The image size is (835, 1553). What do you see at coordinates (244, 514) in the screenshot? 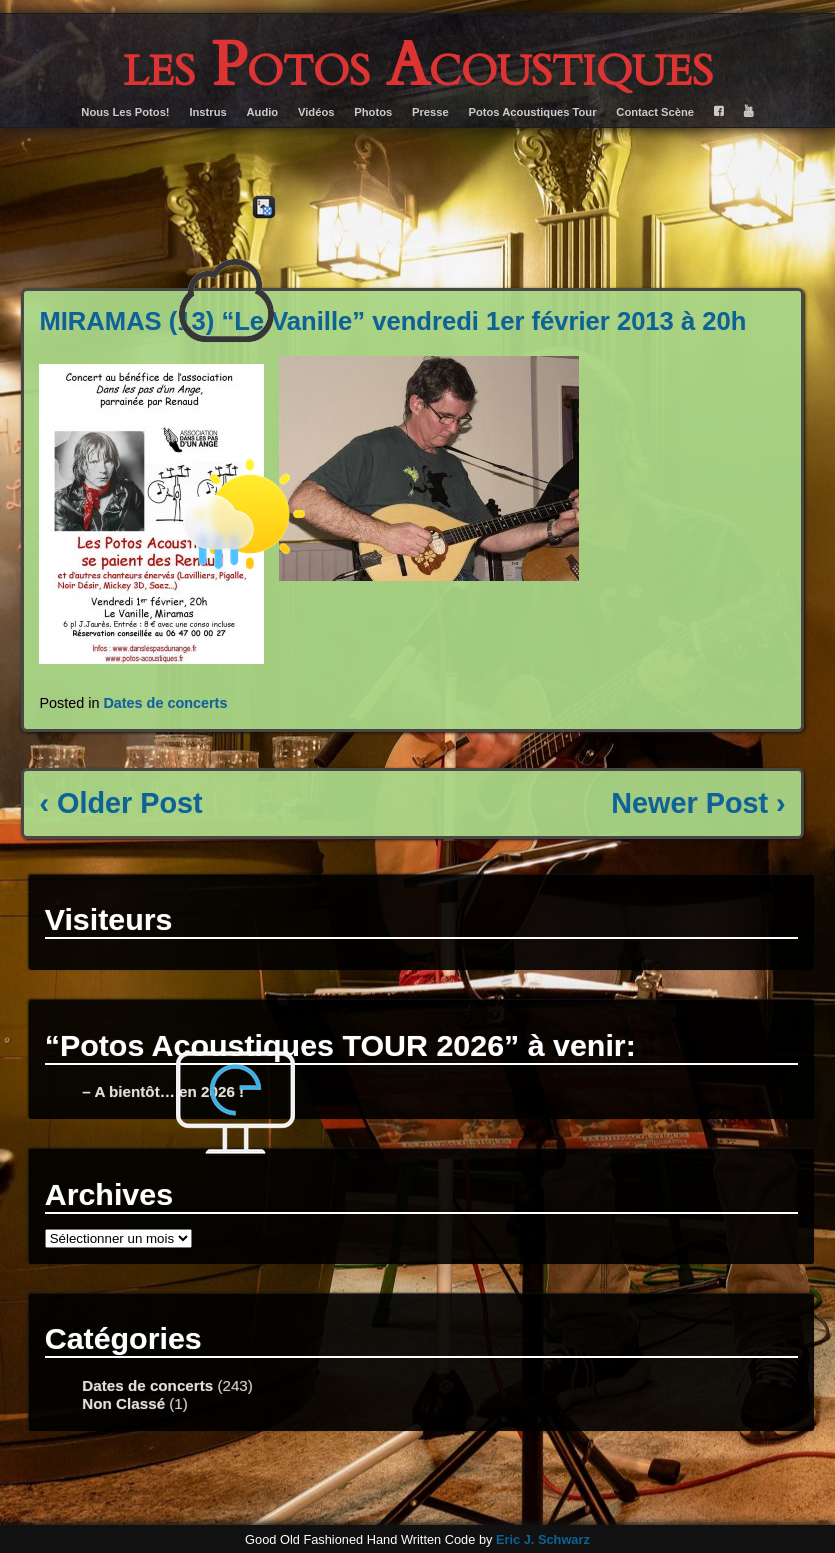
I see `indicates rainy weather with daytime sun breaks` at bounding box center [244, 514].